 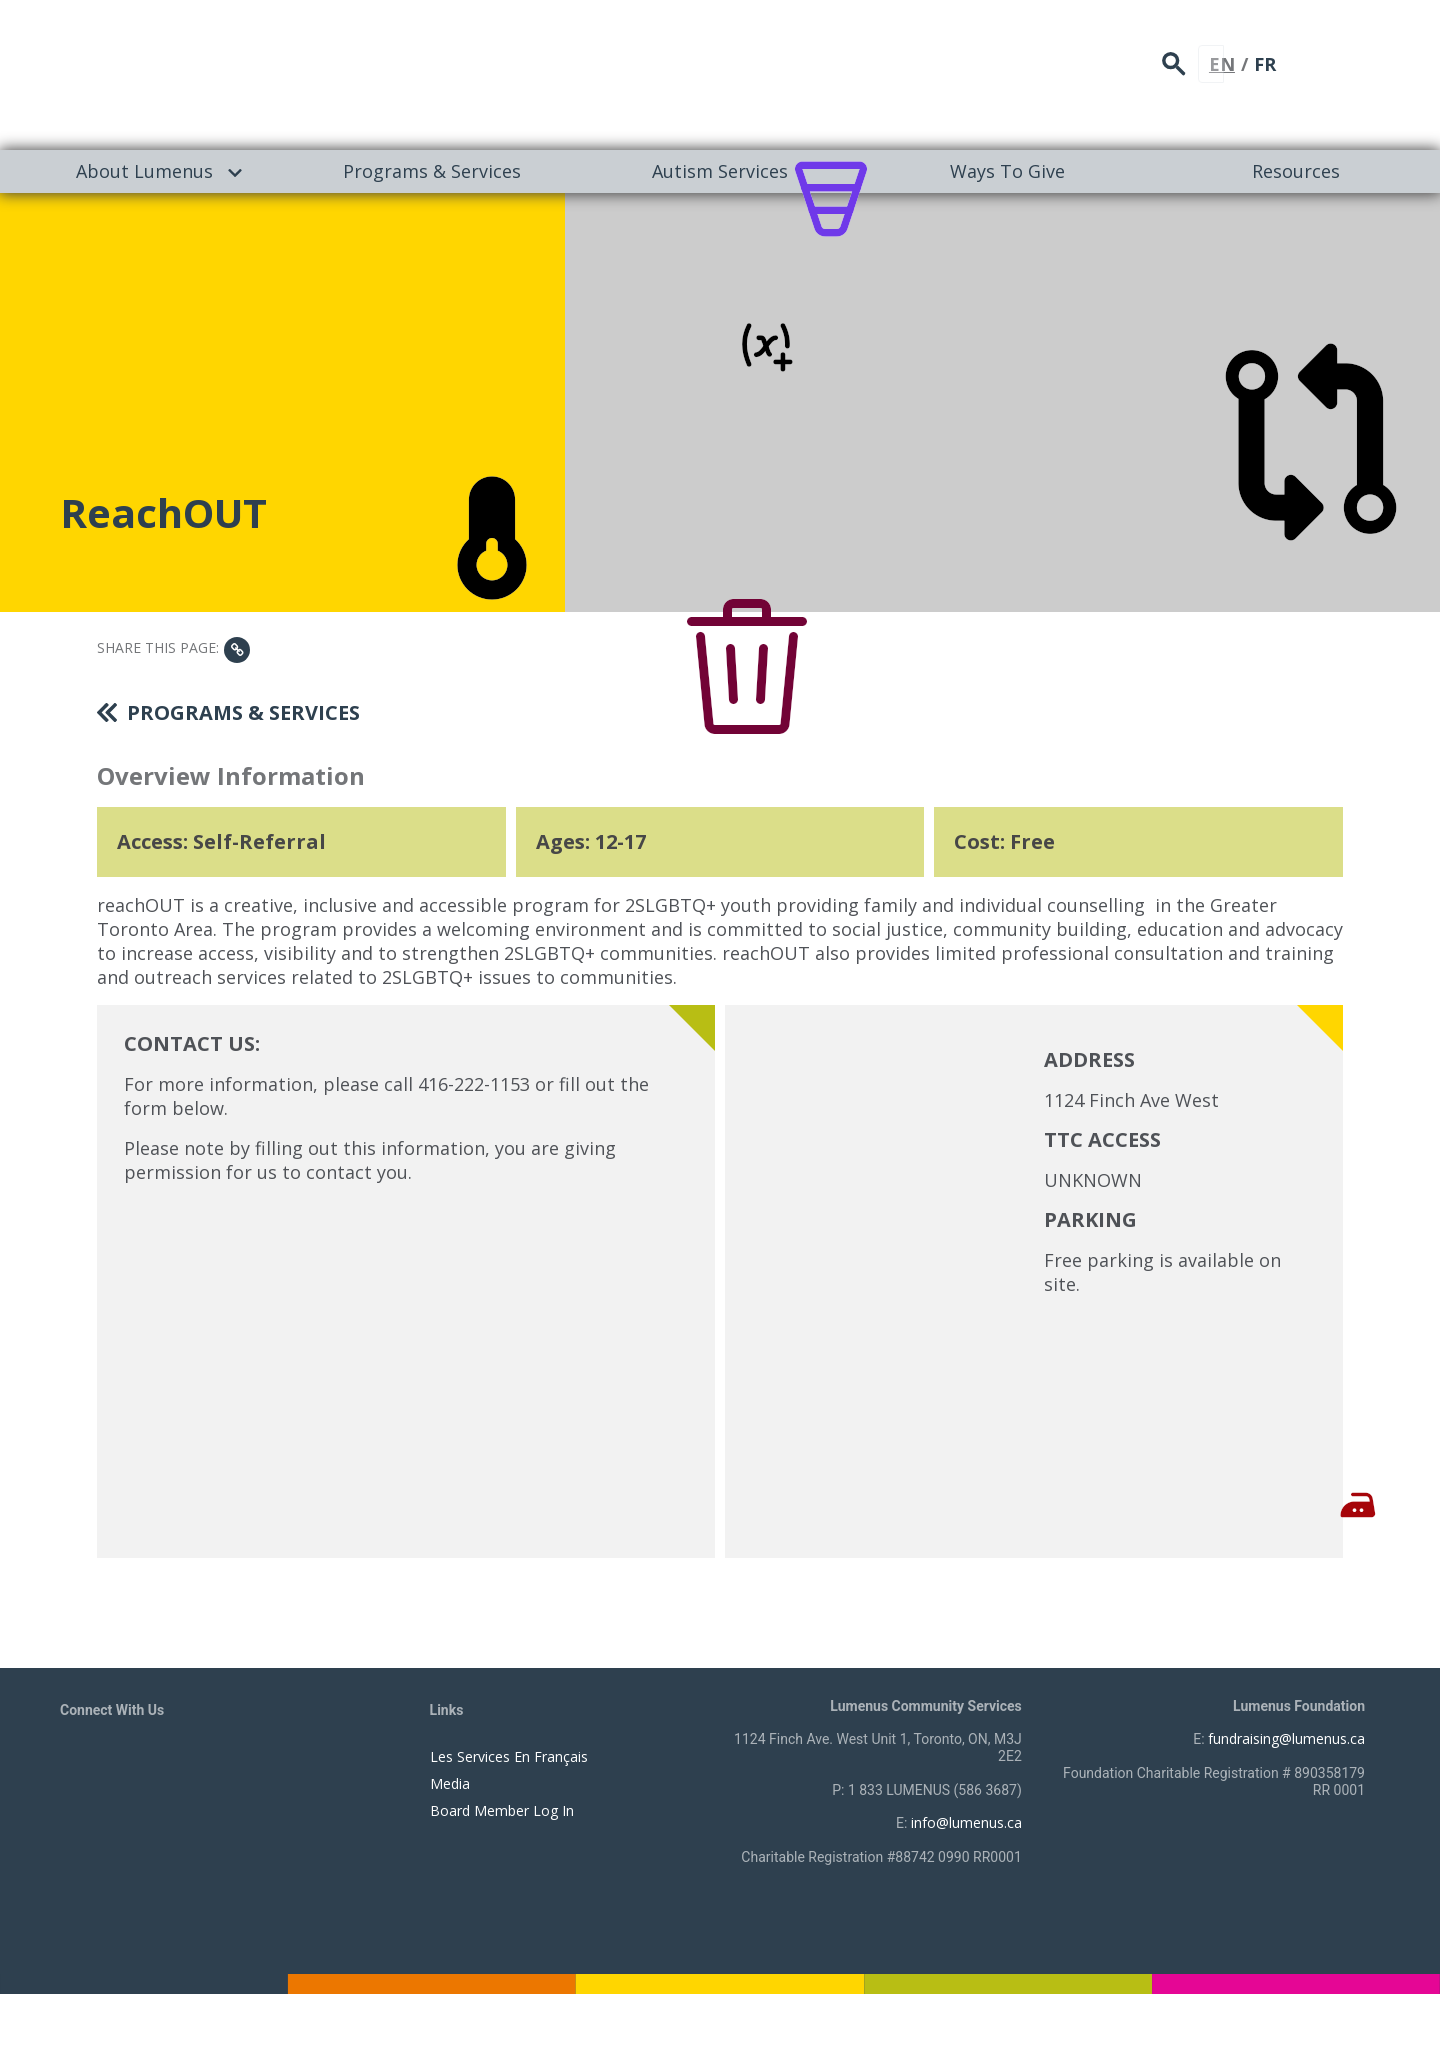 What do you see at coordinates (1311, 442) in the screenshot?
I see `compare branches or commits in version control` at bounding box center [1311, 442].